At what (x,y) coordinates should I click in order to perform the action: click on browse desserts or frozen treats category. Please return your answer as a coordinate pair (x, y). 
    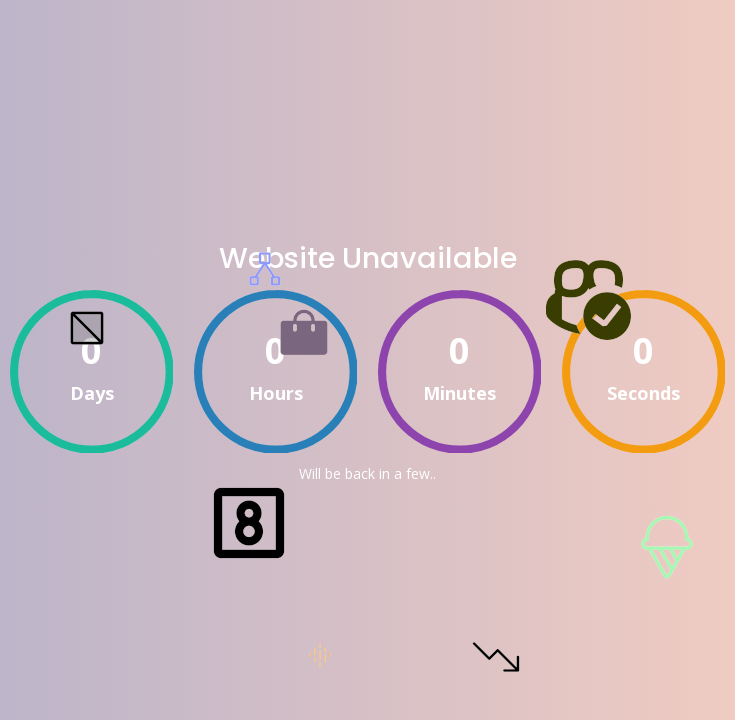
    Looking at the image, I should click on (667, 546).